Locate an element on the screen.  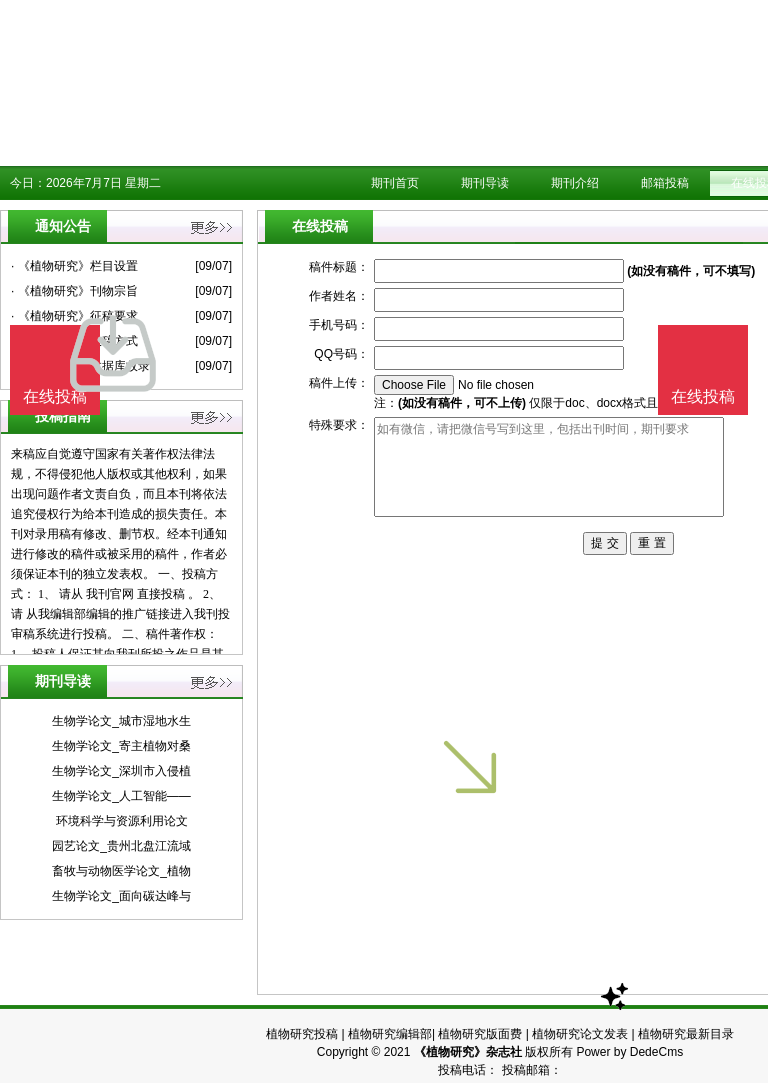
download message to inbox is located at coordinates (113, 355).